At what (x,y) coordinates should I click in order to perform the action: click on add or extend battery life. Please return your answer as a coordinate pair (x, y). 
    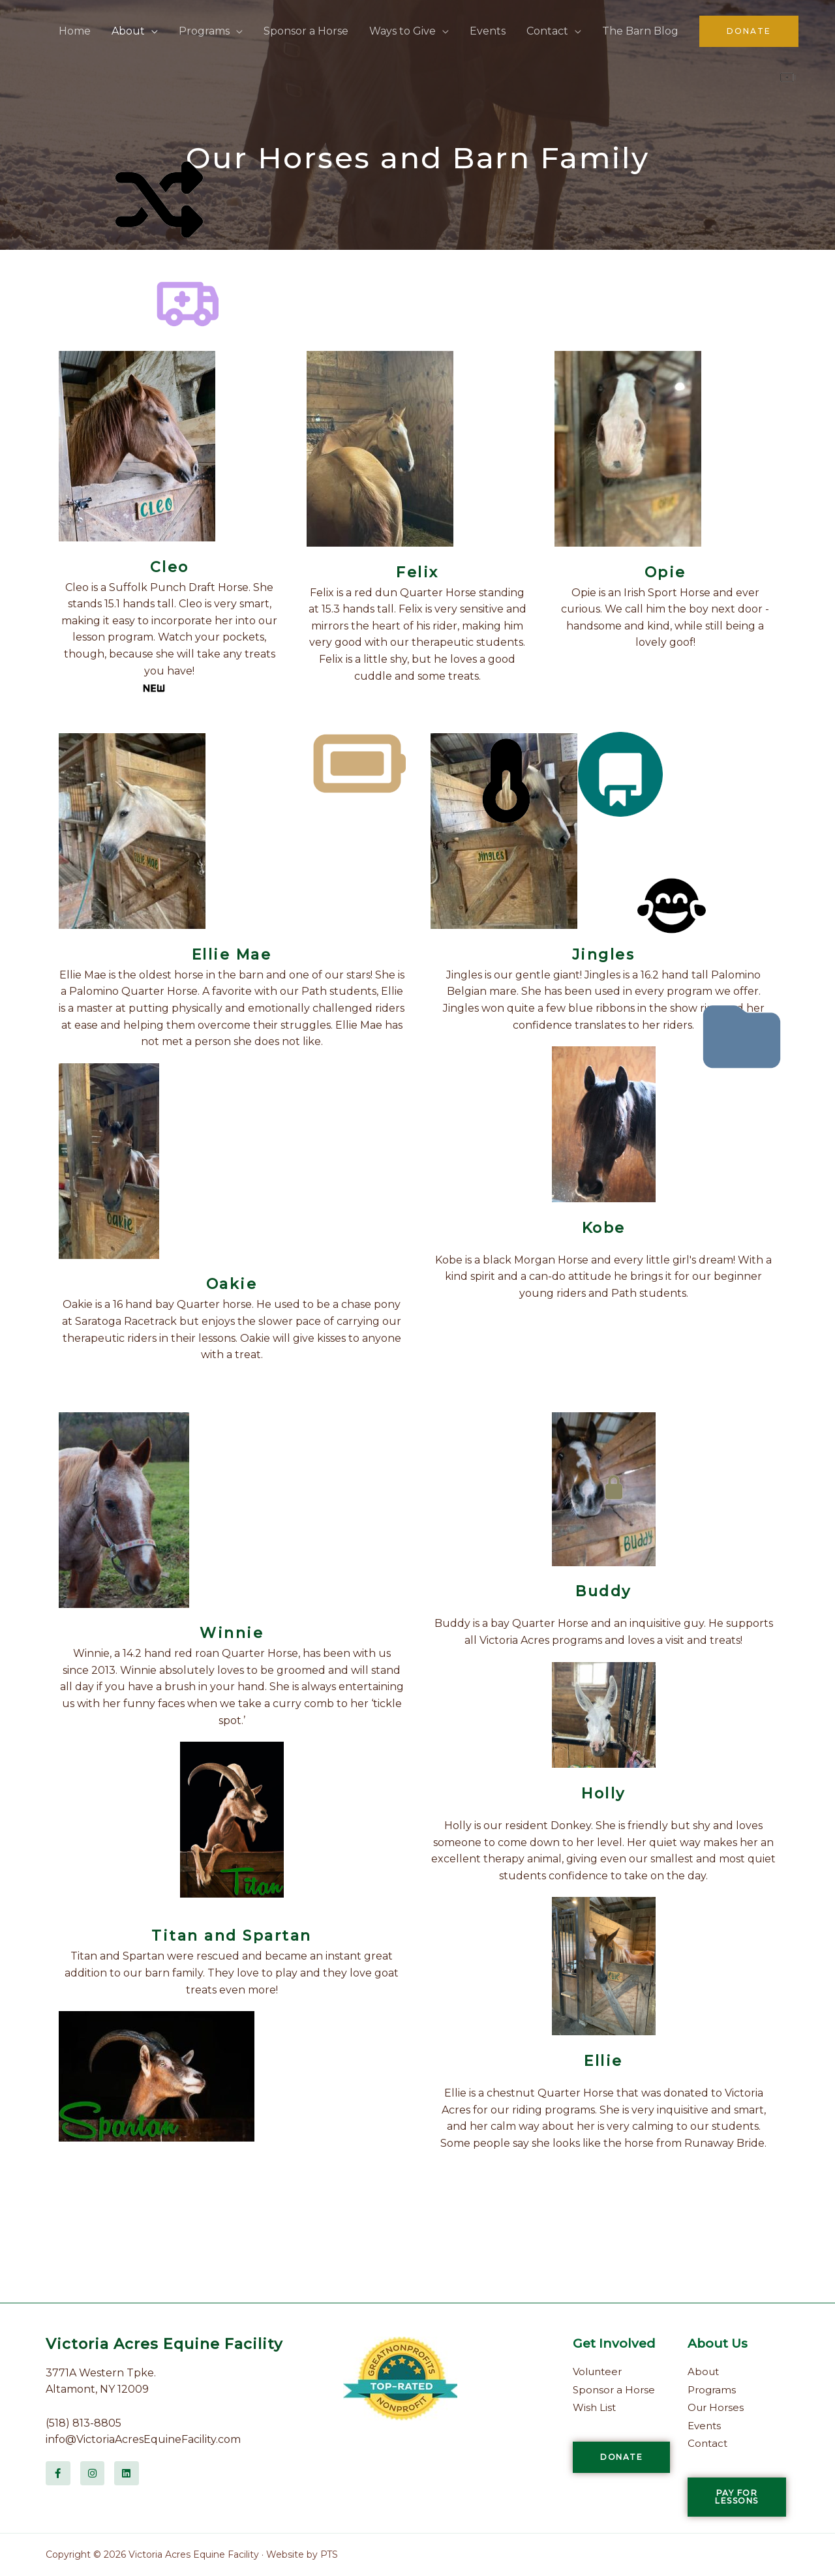
    Looking at the image, I should click on (787, 77).